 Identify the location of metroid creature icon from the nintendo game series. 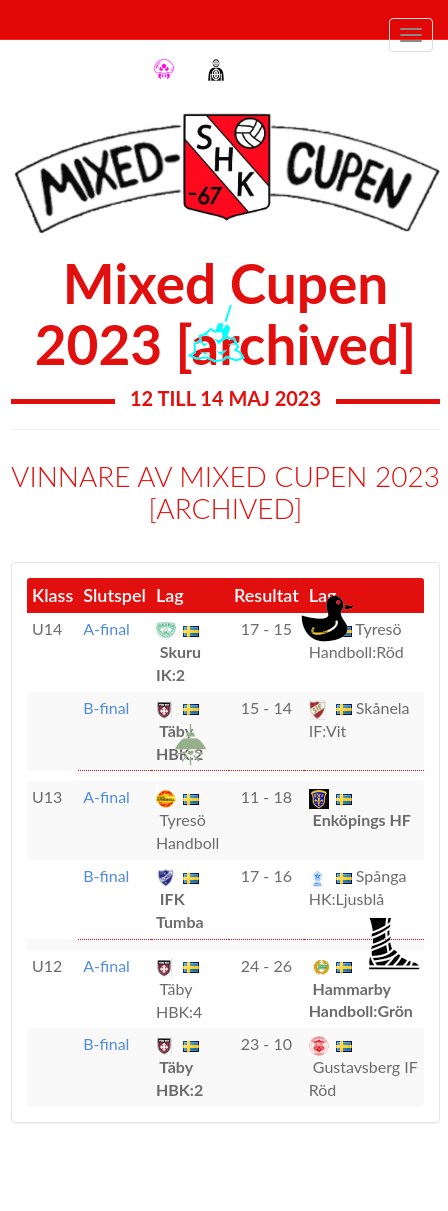
(164, 69).